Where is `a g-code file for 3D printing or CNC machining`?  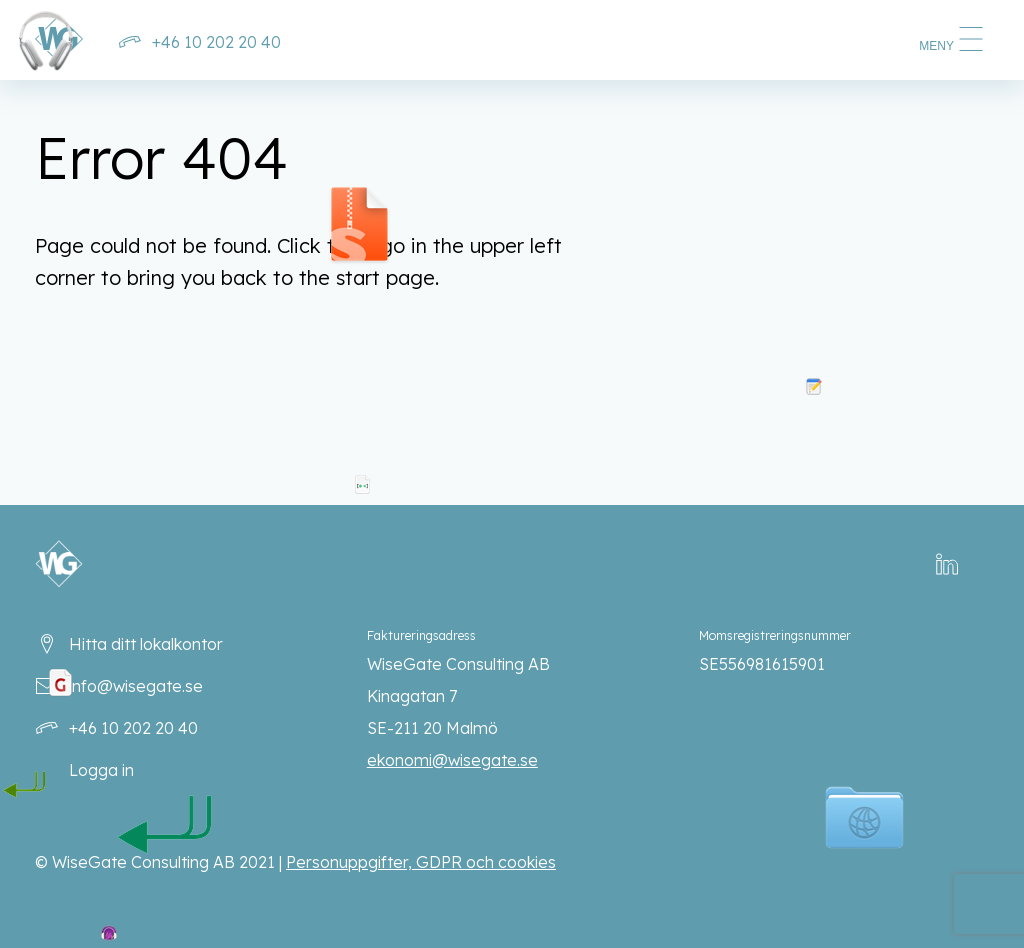
a g-code file for 3D printing or CNC machining is located at coordinates (60, 682).